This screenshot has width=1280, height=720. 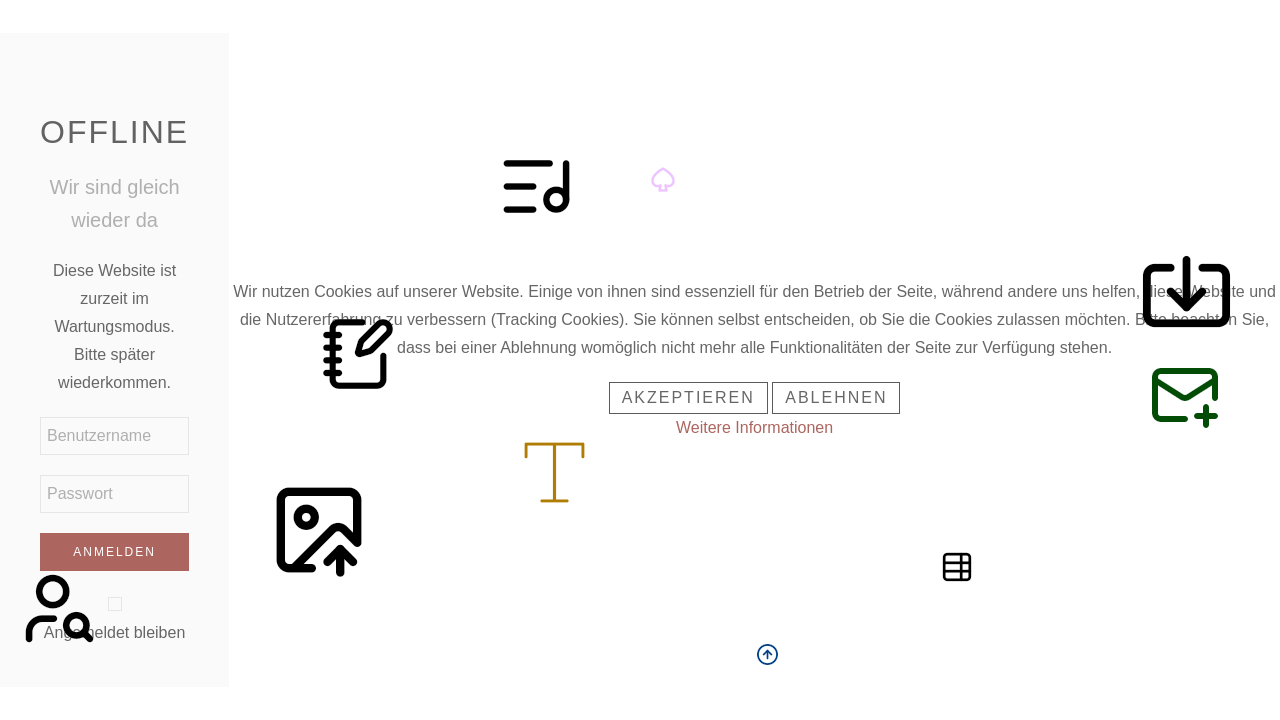 I want to click on spade suit symbol for card games, so click(x=663, y=180).